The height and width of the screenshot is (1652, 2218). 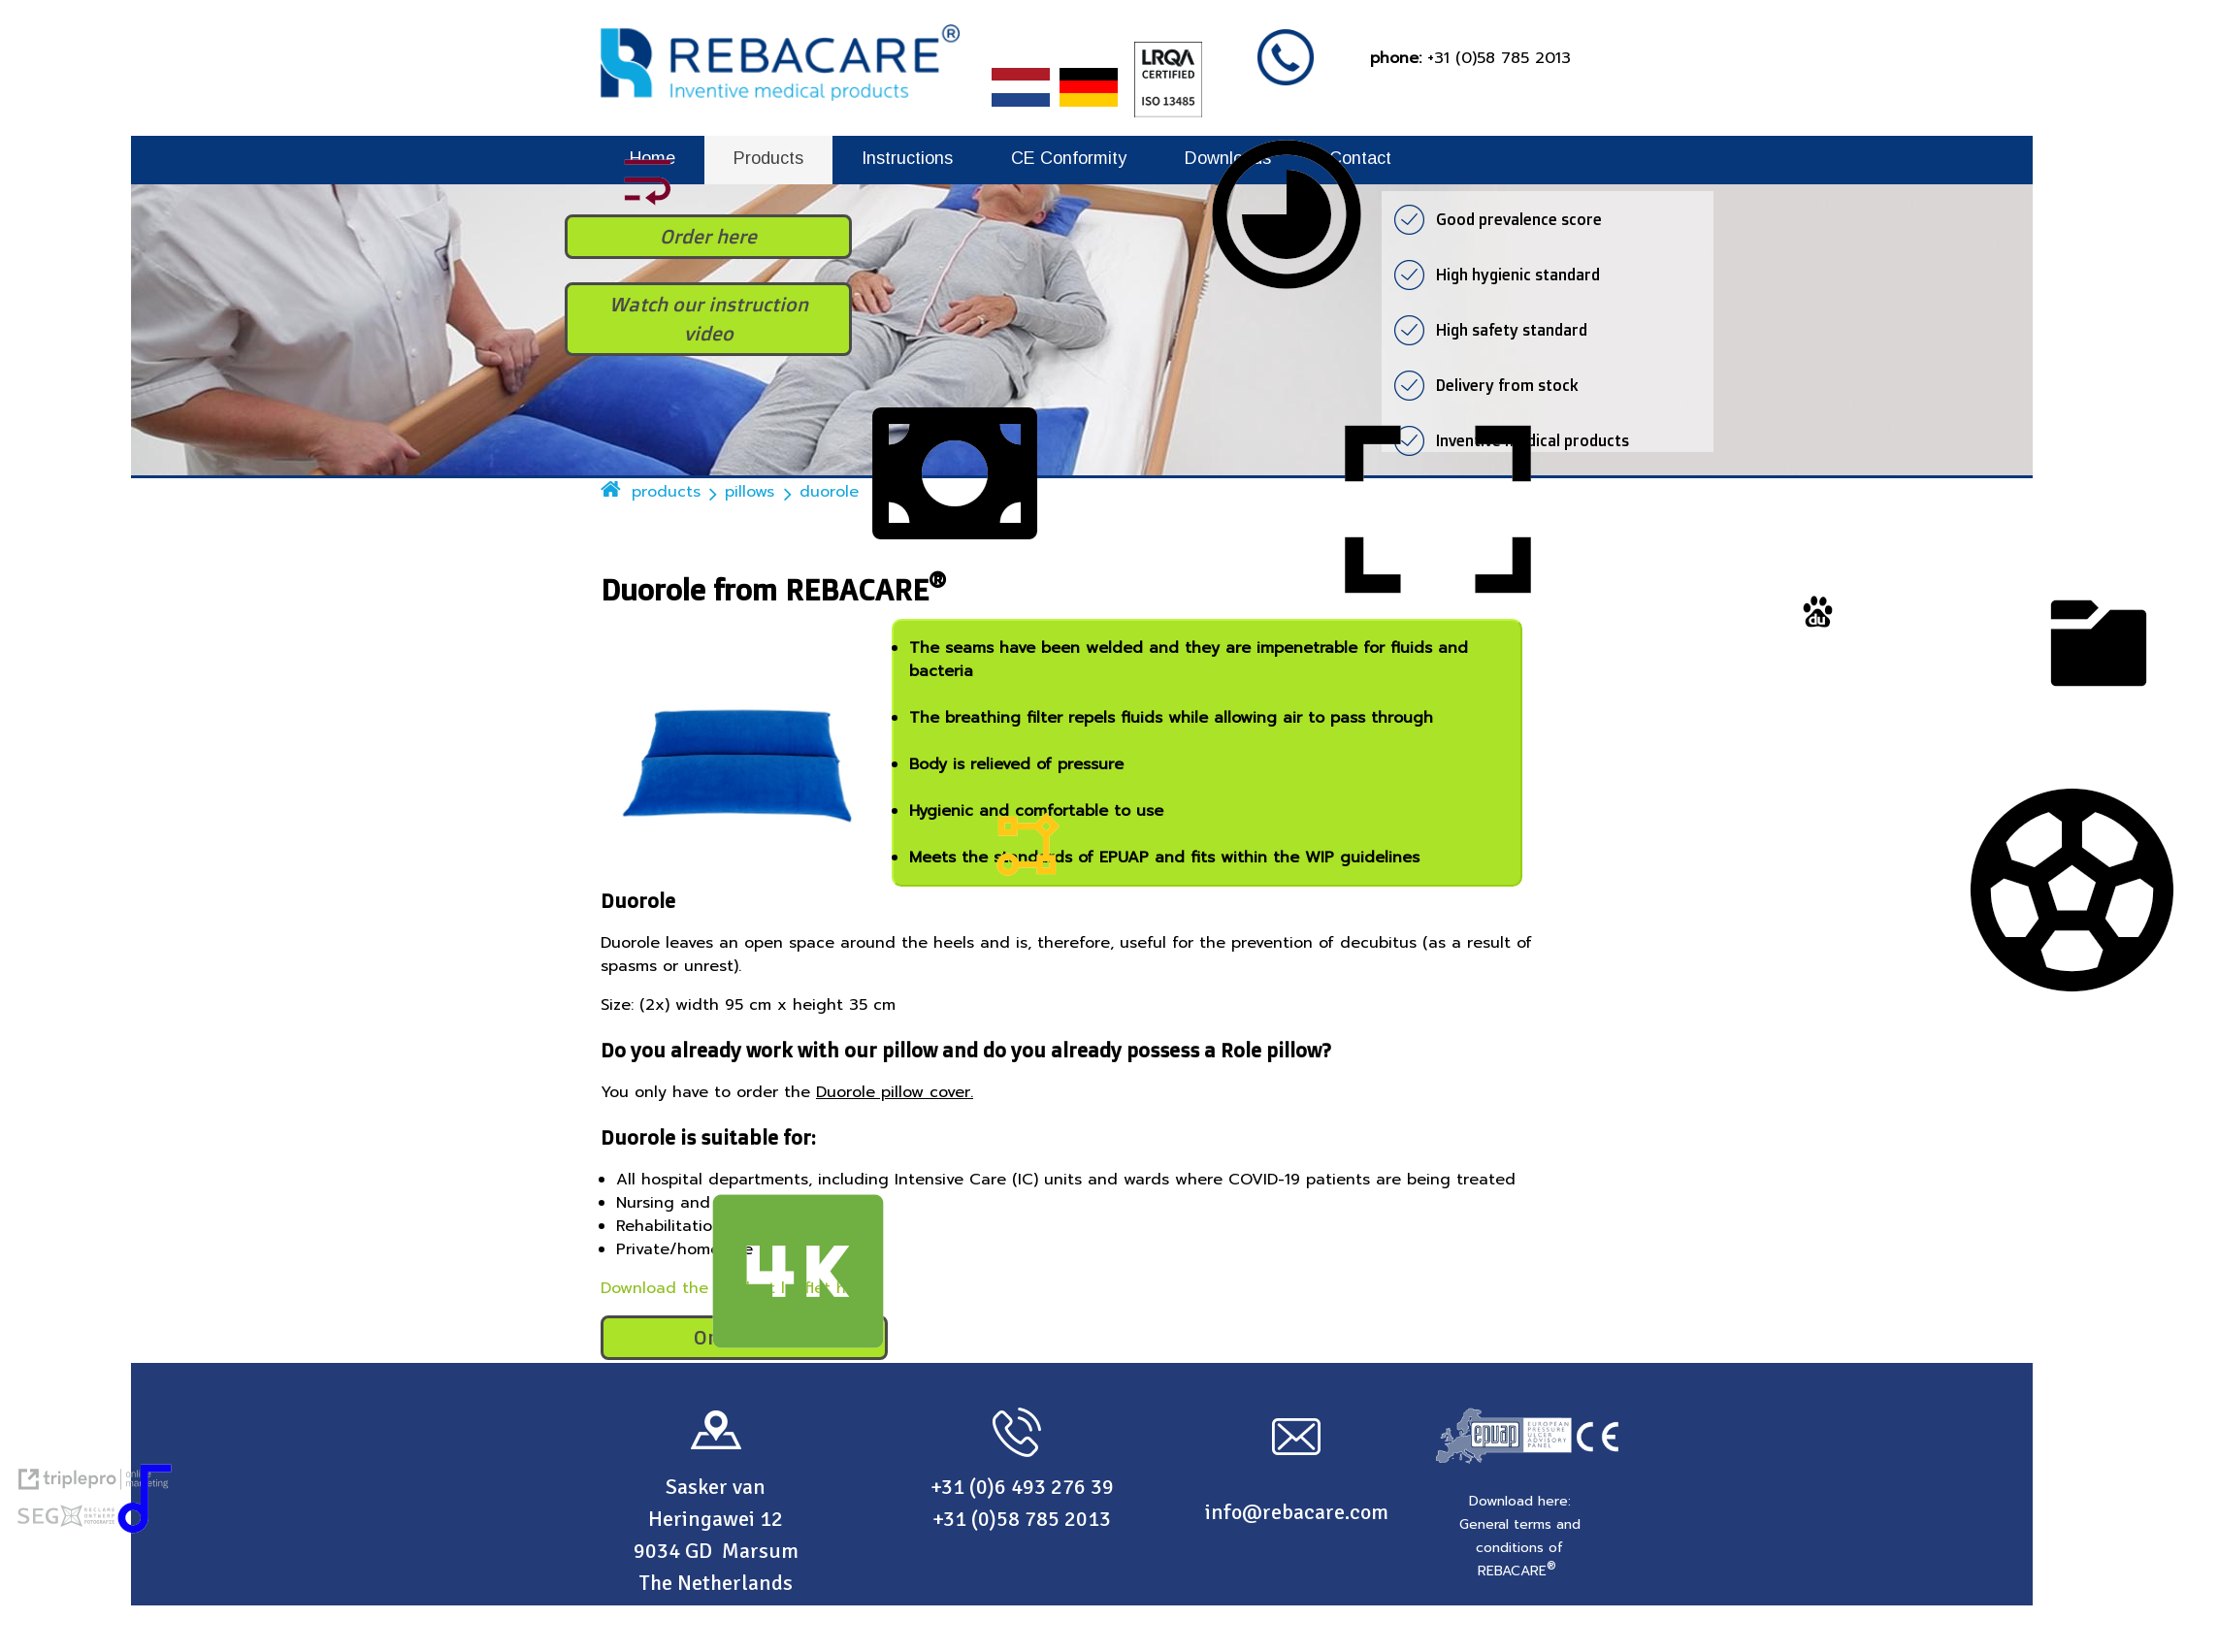 I want to click on enter fullscreen mode, so click(x=1438, y=509).